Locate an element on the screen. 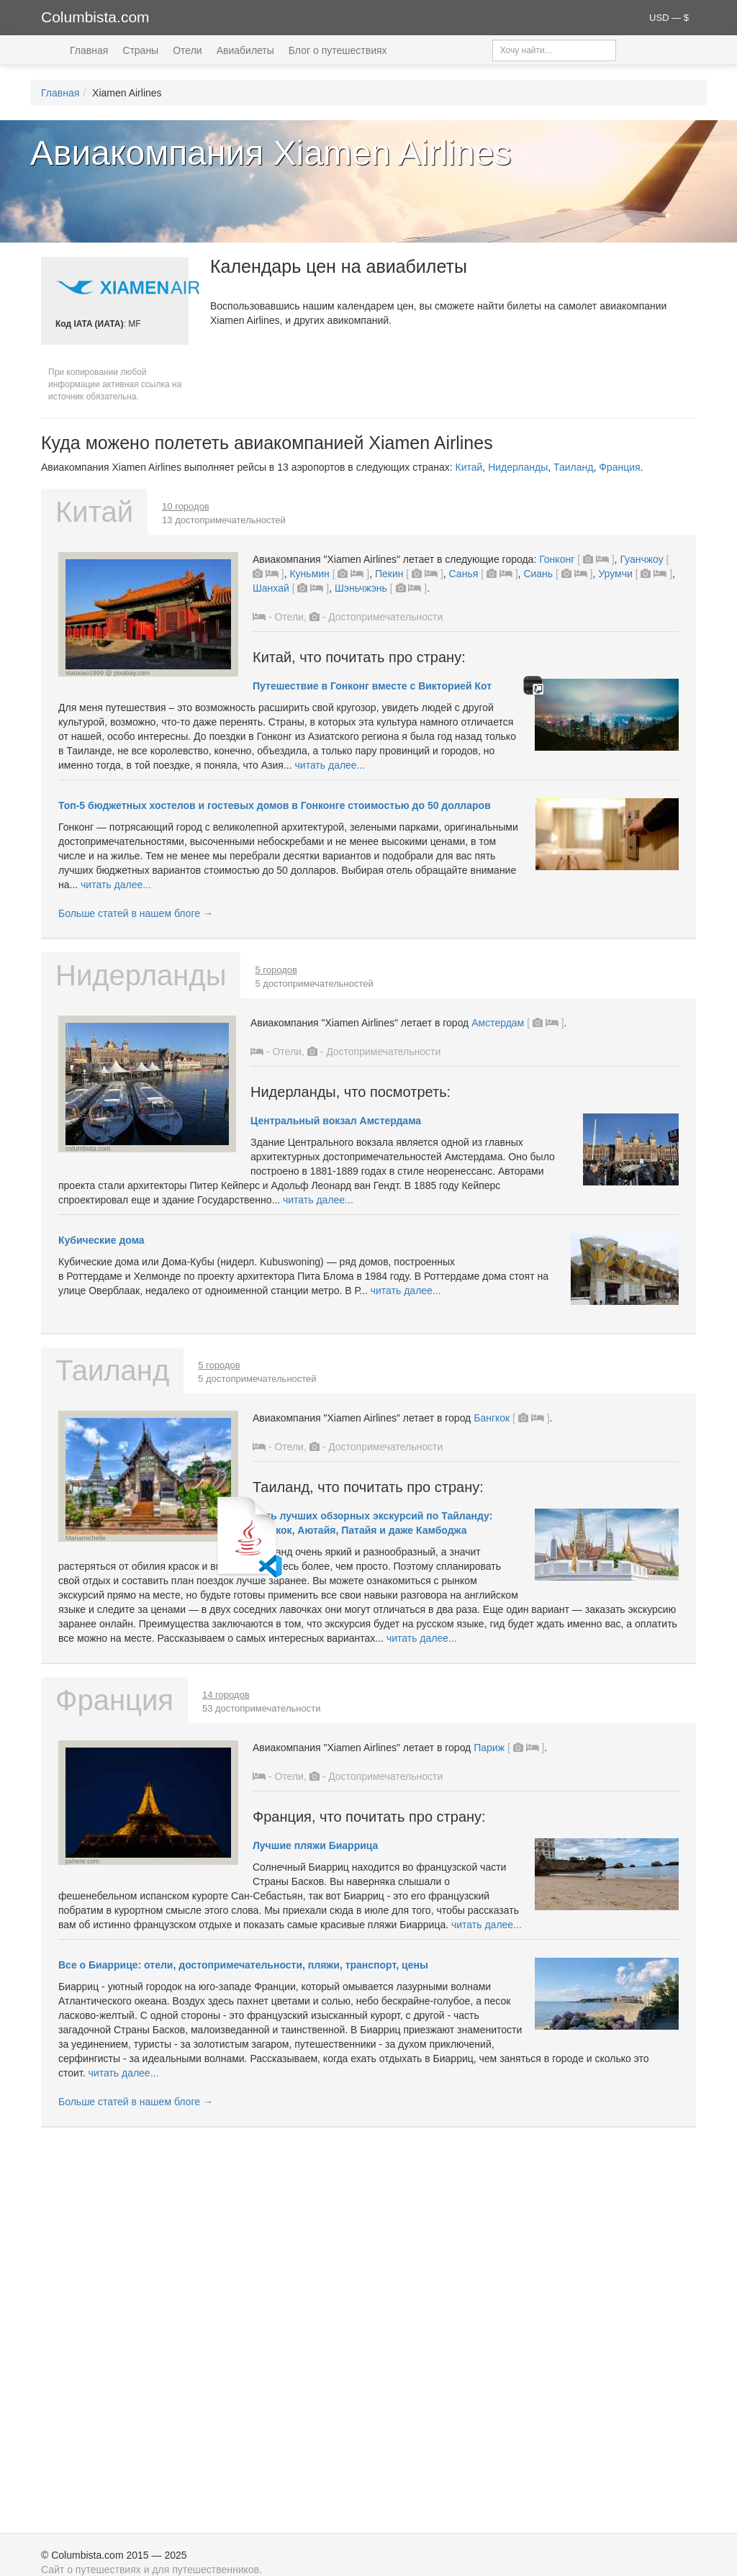 The height and width of the screenshot is (2576, 737). open a Java file in Visual Studio Code is located at coordinates (247, 1537).